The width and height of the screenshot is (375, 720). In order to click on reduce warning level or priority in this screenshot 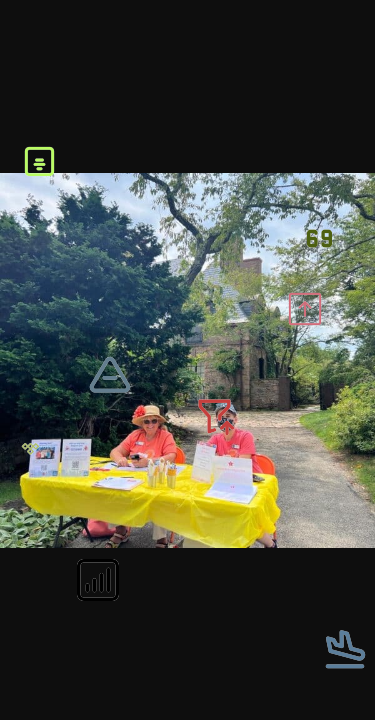, I will do `click(110, 376)`.